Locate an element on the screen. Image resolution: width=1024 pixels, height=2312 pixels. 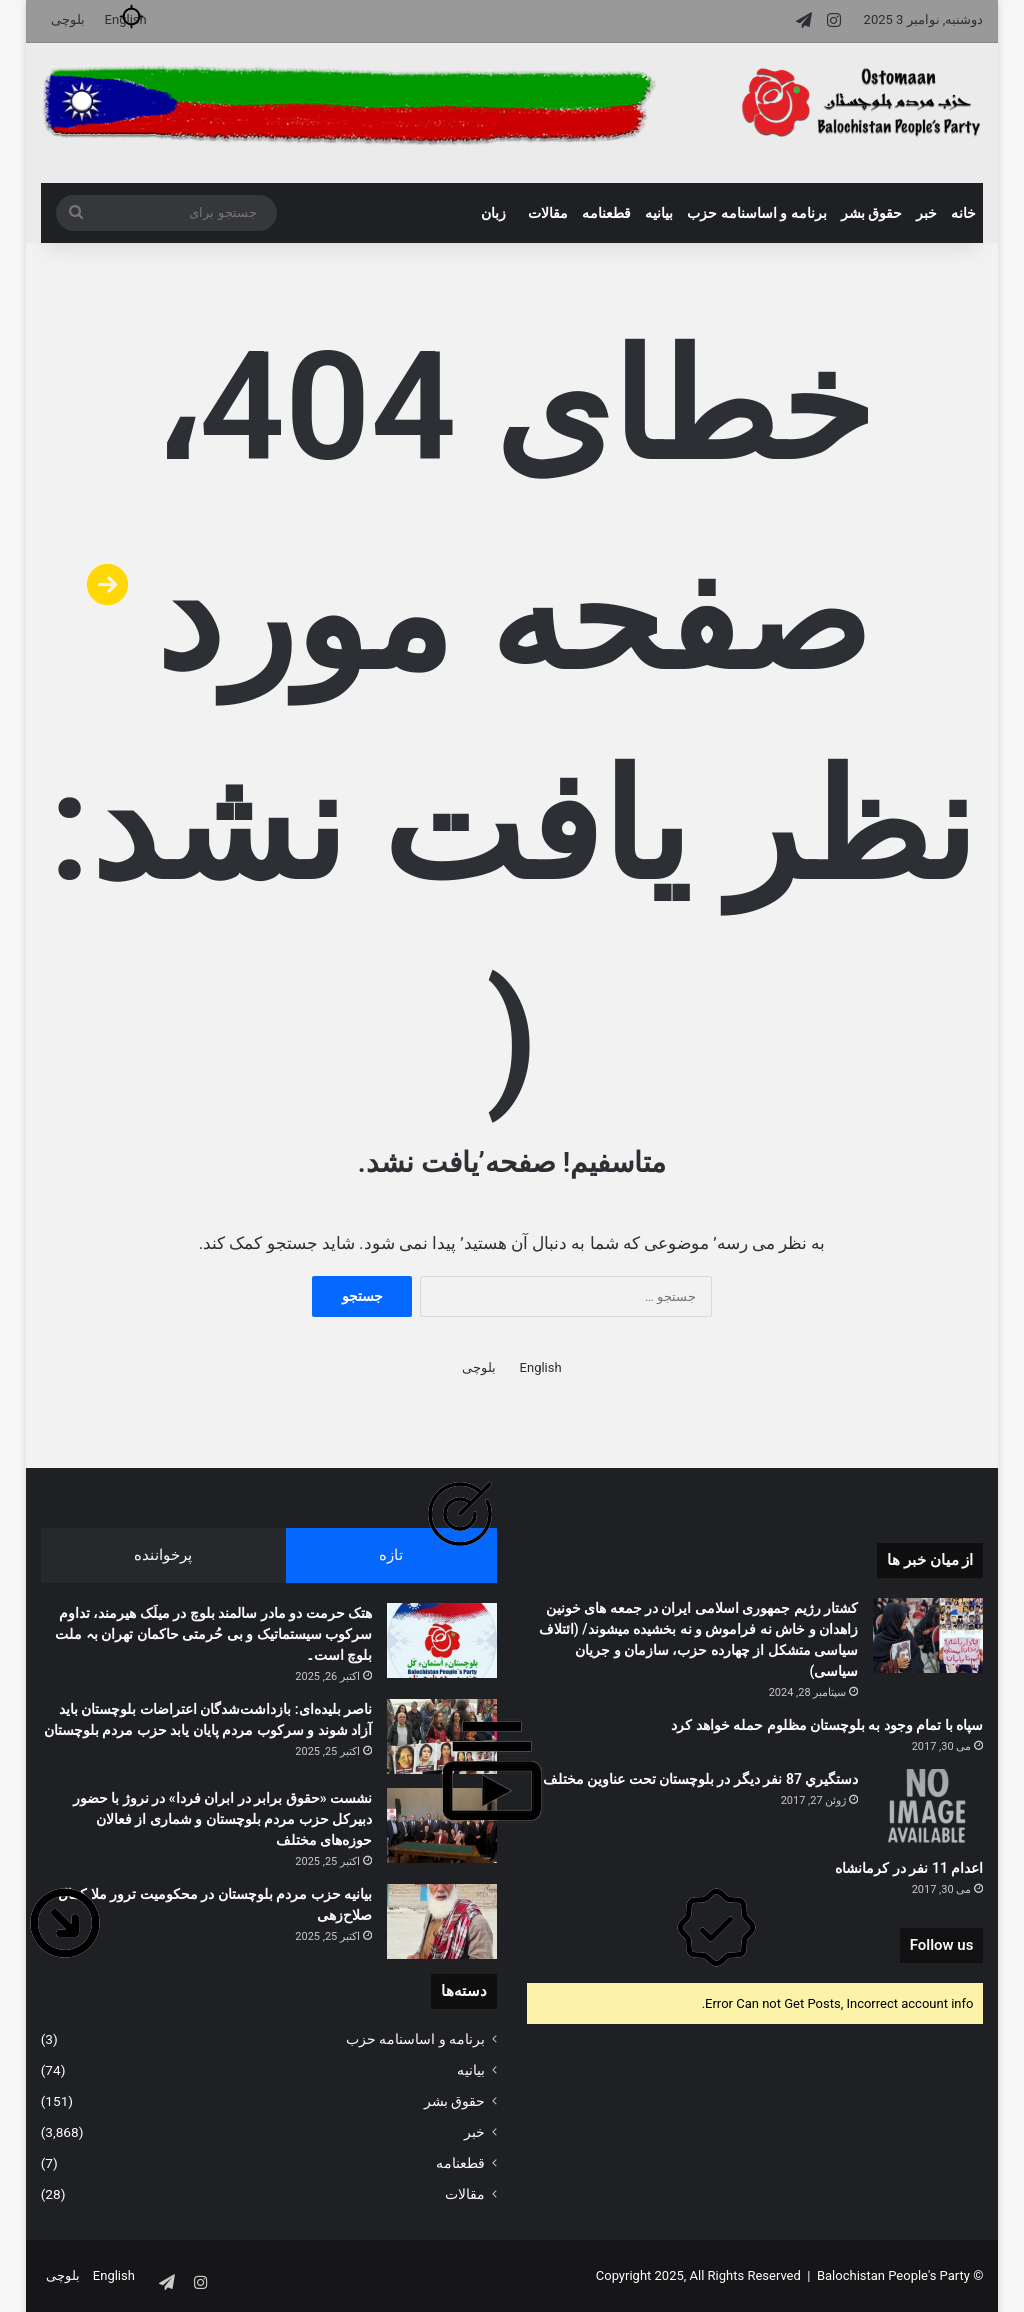
view your subscriptions is located at coordinates (492, 1771).